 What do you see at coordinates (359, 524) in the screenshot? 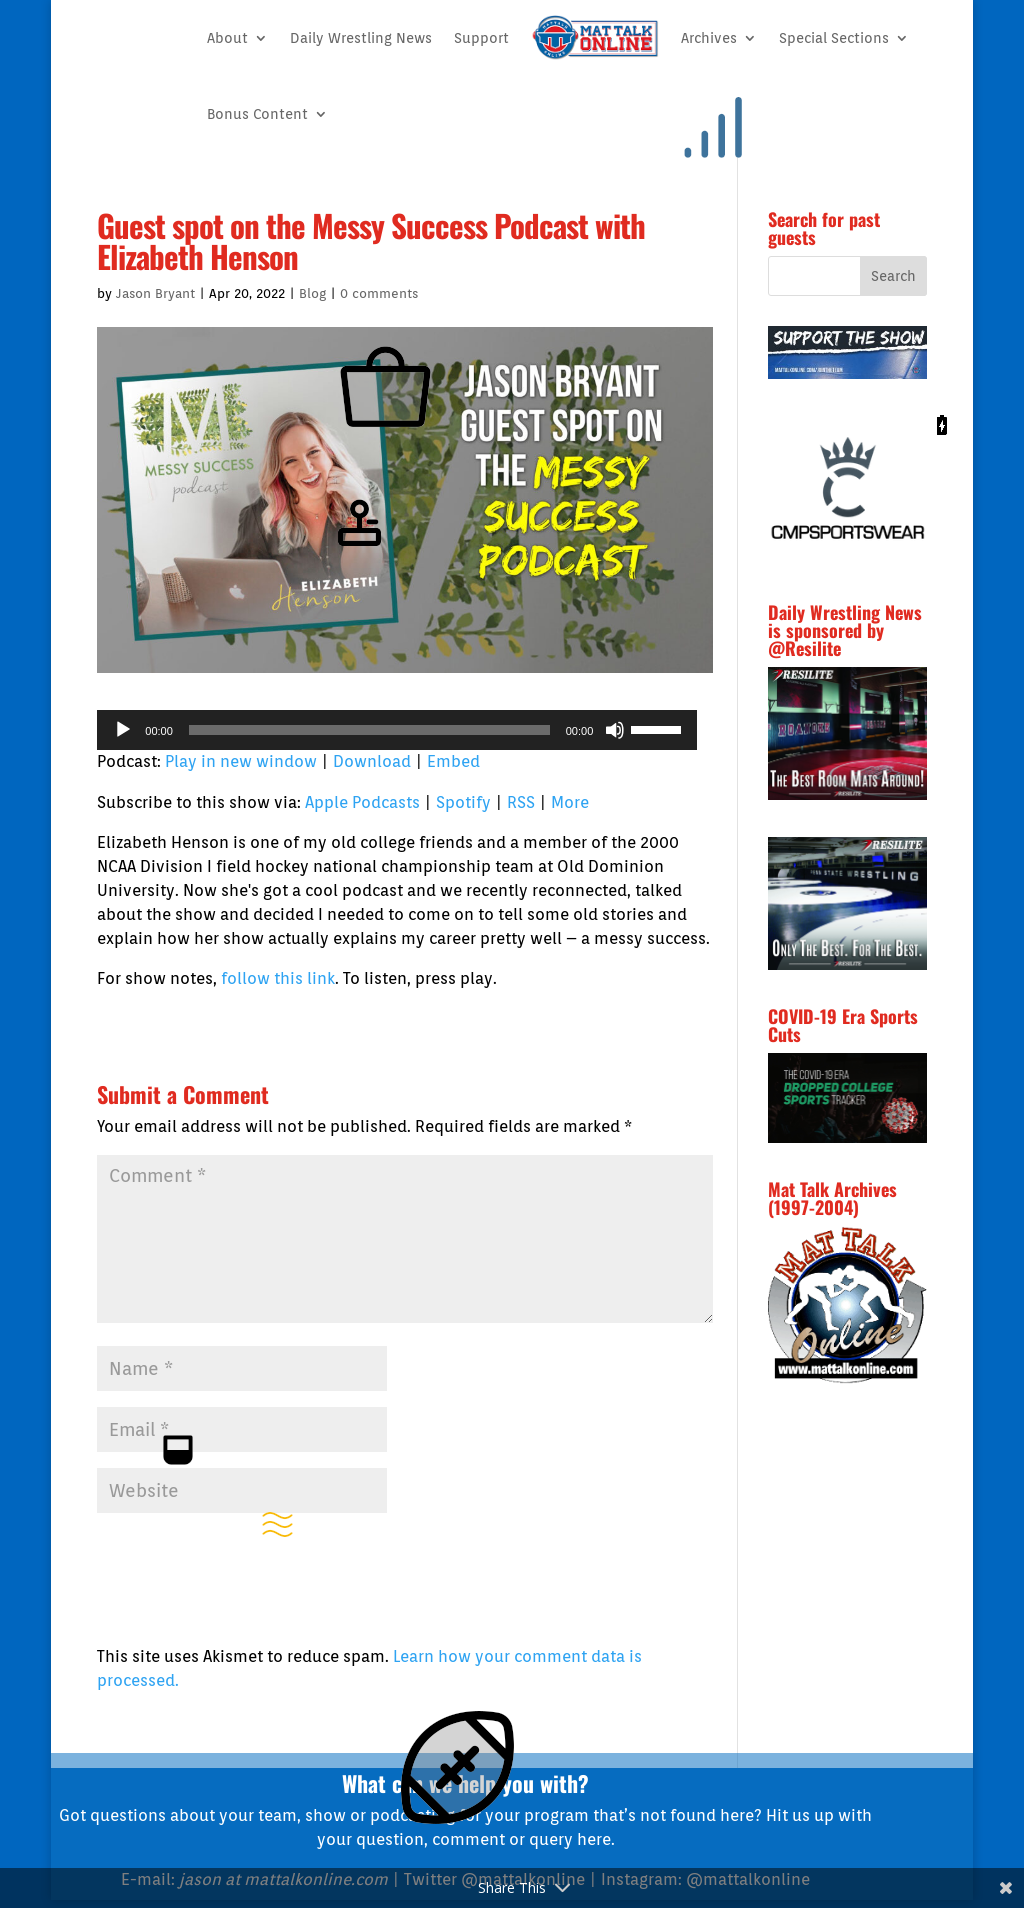
I see `access gaming or controller settings` at bounding box center [359, 524].